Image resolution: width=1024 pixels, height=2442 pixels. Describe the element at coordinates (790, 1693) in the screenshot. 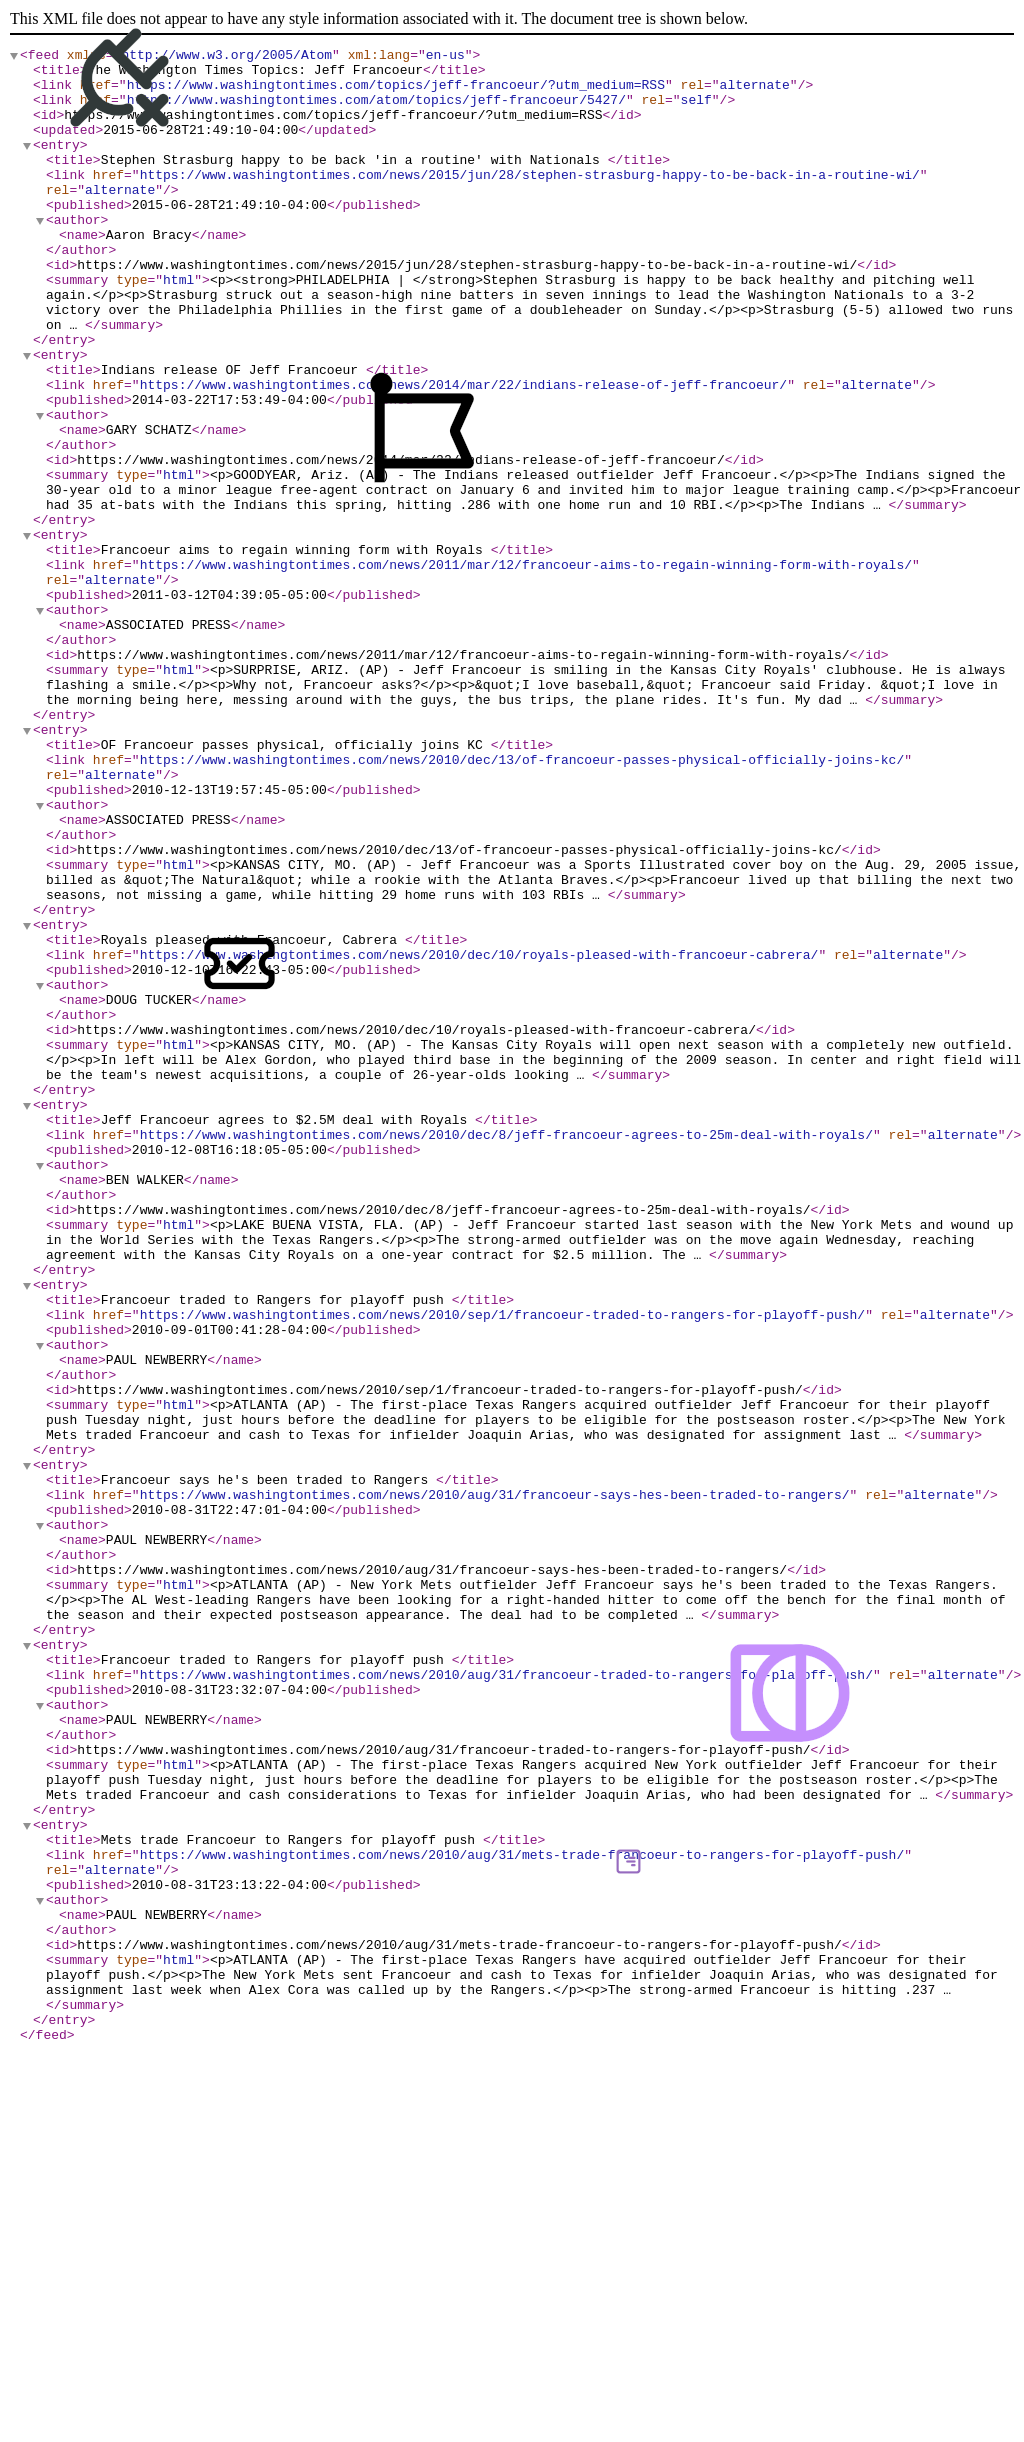

I see `toggle between rectangular and circular view modes` at that location.